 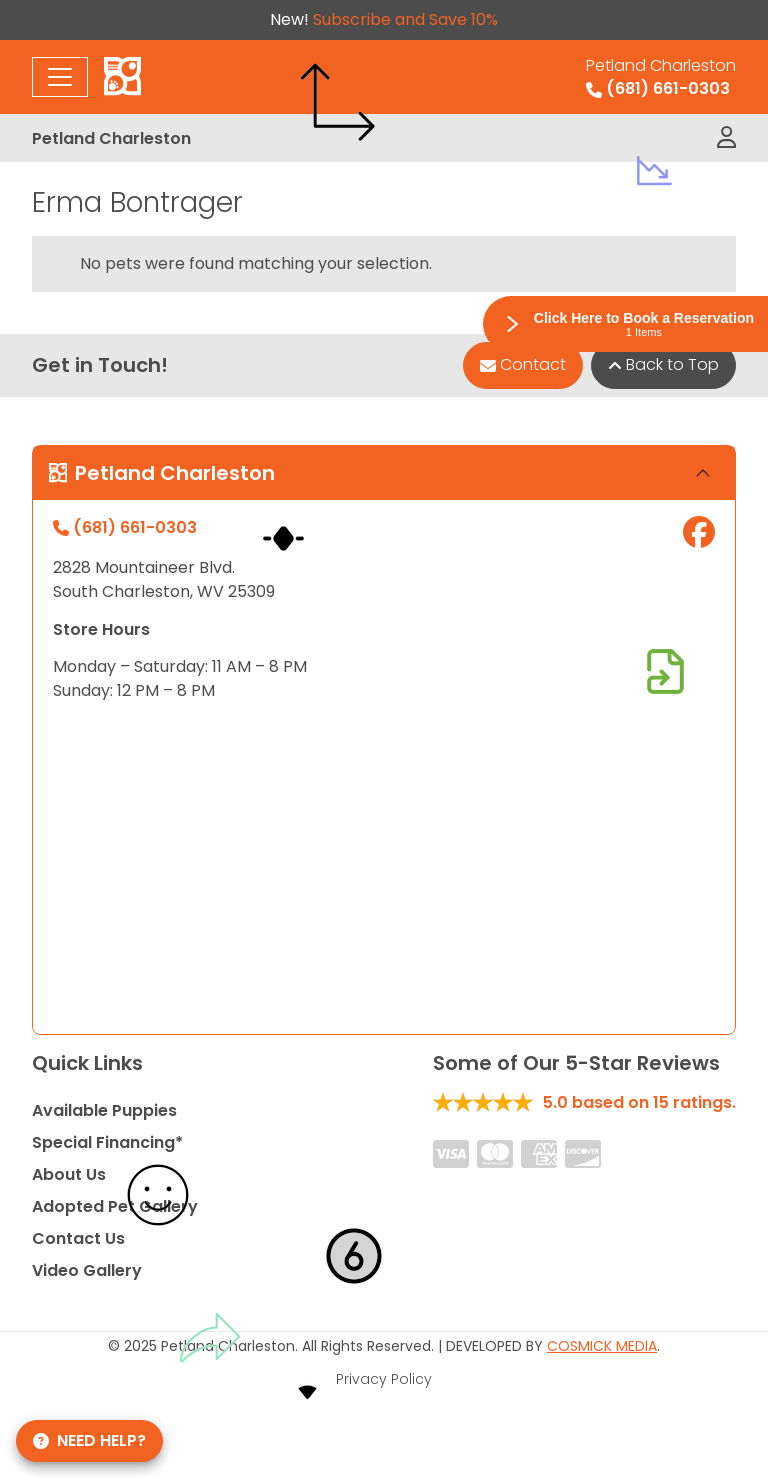 I want to click on view declining metrics or trends, so click(x=654, y=170).